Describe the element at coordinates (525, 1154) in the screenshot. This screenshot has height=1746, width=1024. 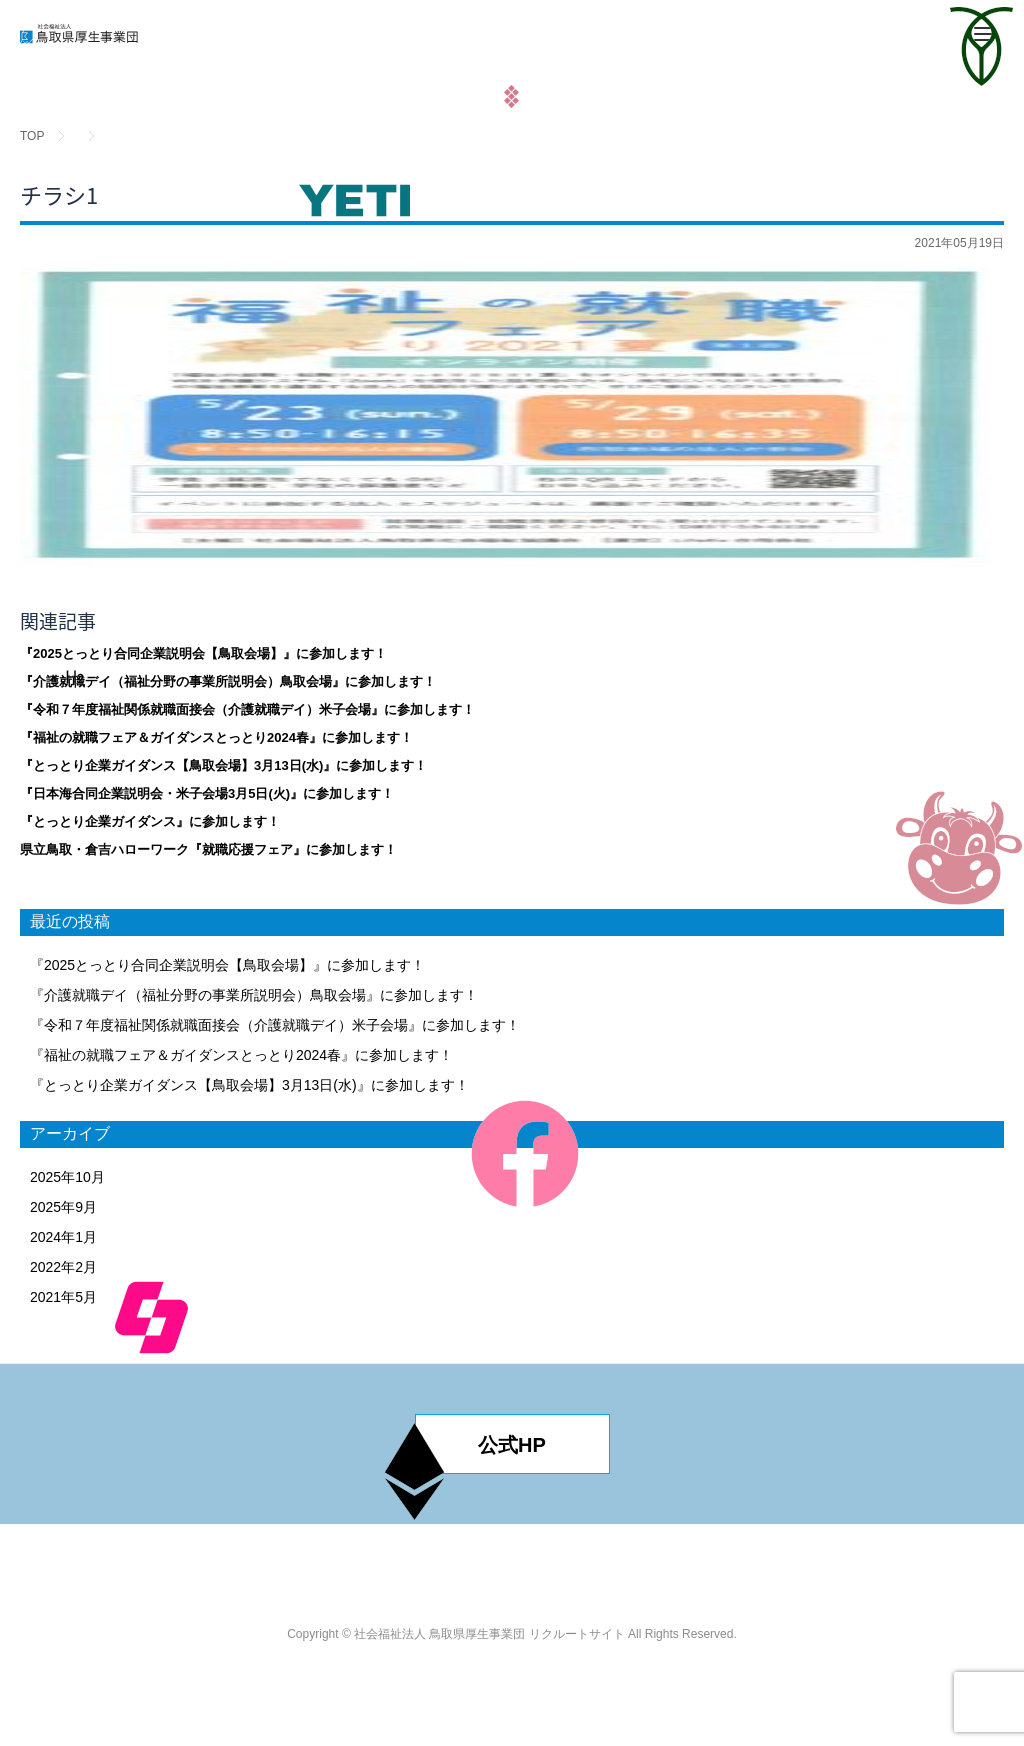
I see `open facebook` at that location.